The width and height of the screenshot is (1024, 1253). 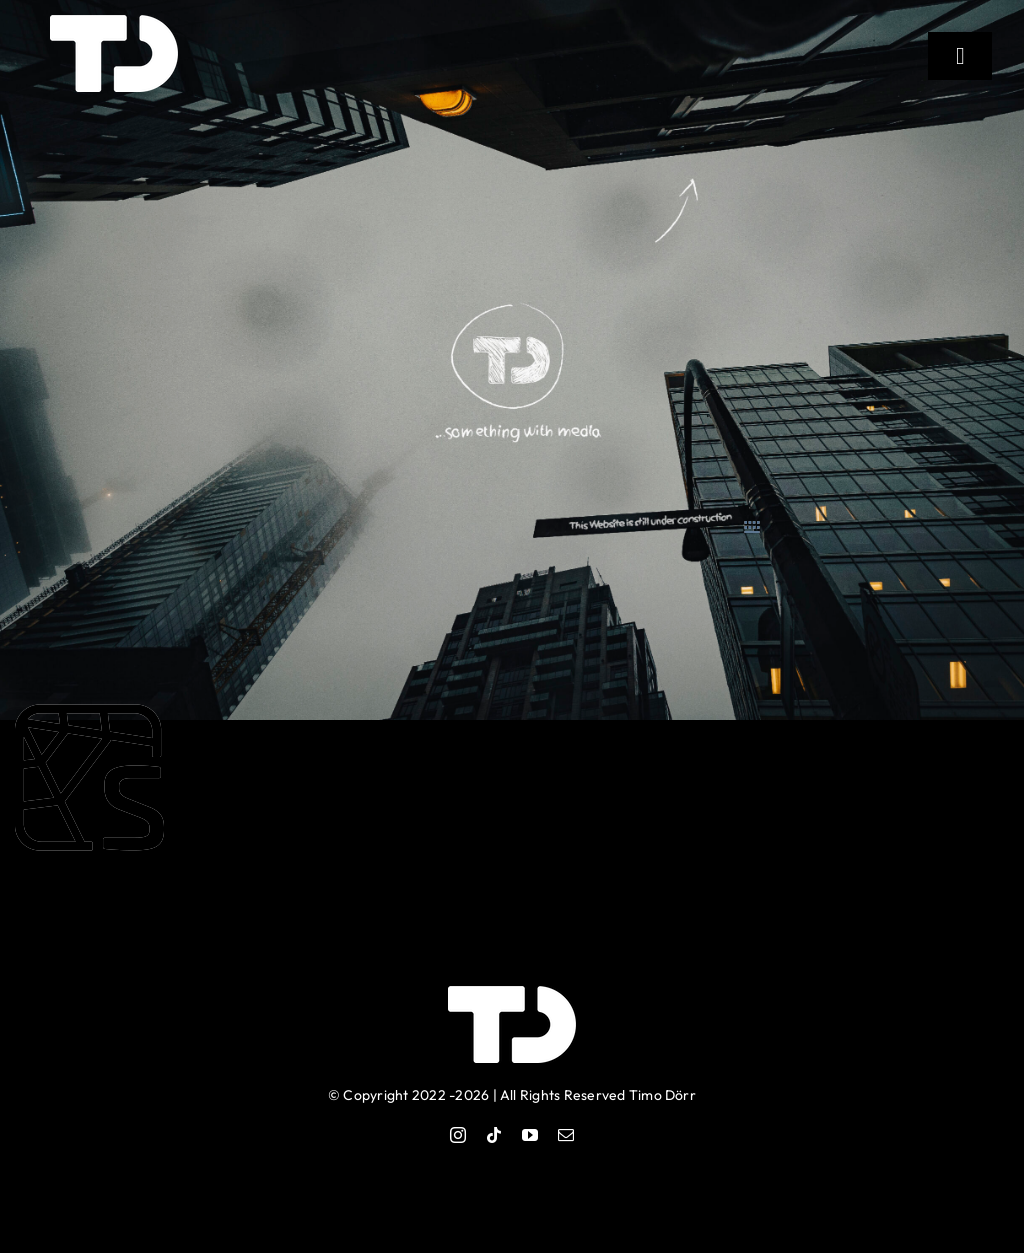 I want to click on visit the Spyderide website or app, so click(x=89, y=777).